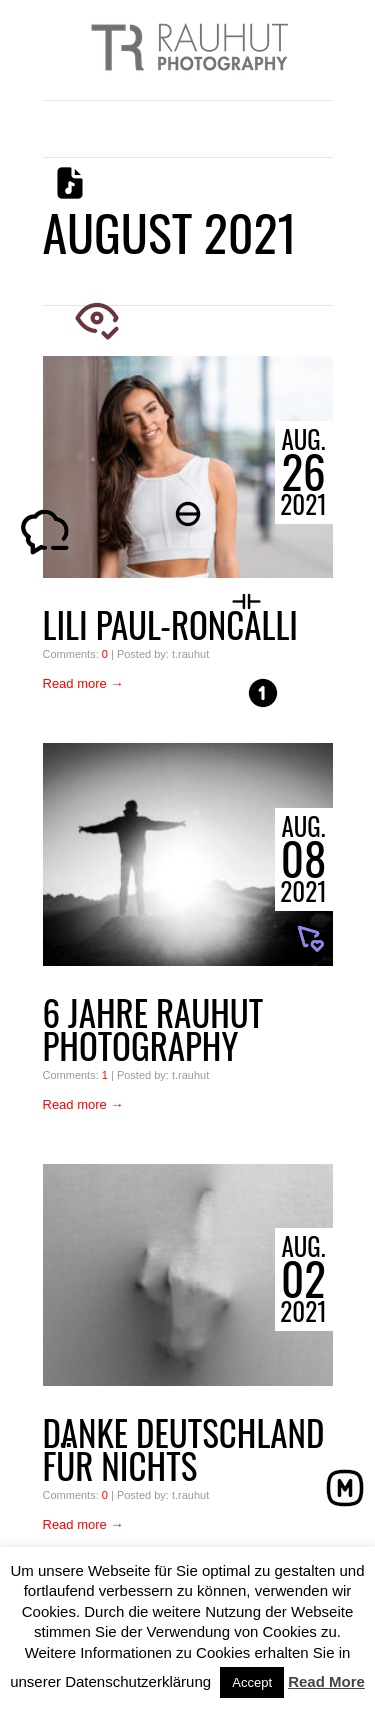 This screenshot has height=1710, width=375. What do you see at coordinates (345, 1488) in the screenshot?
I see `access metro or subway transit options` at bounding box center [345, 1488].